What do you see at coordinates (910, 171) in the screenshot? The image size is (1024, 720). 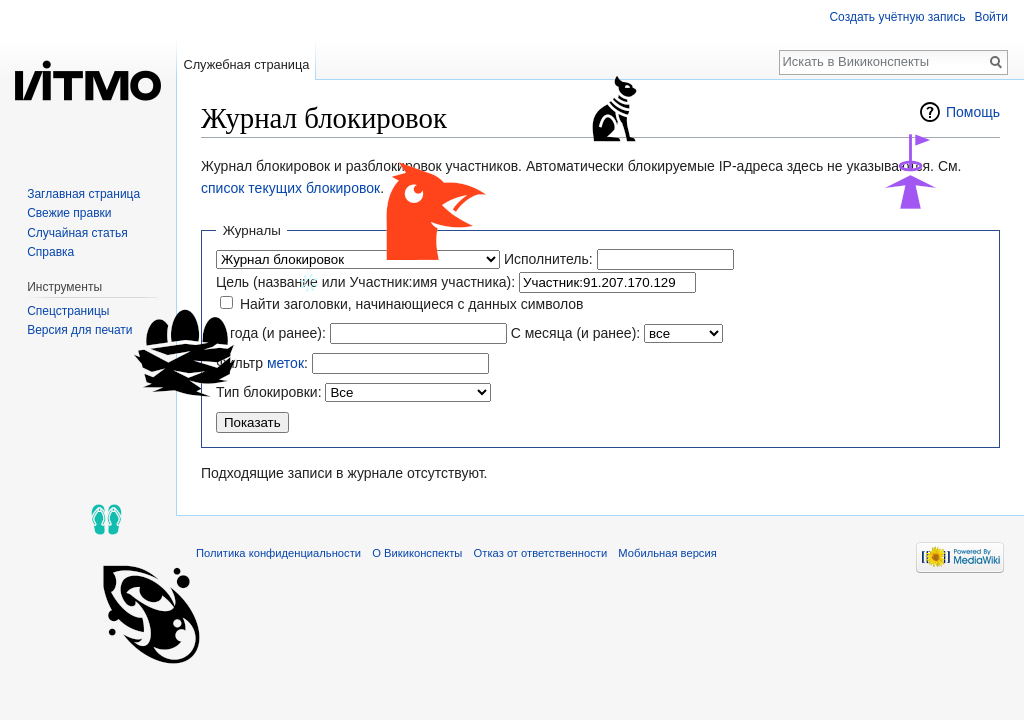 I see `navigate to objective marker` at bounding box center [910, 171].